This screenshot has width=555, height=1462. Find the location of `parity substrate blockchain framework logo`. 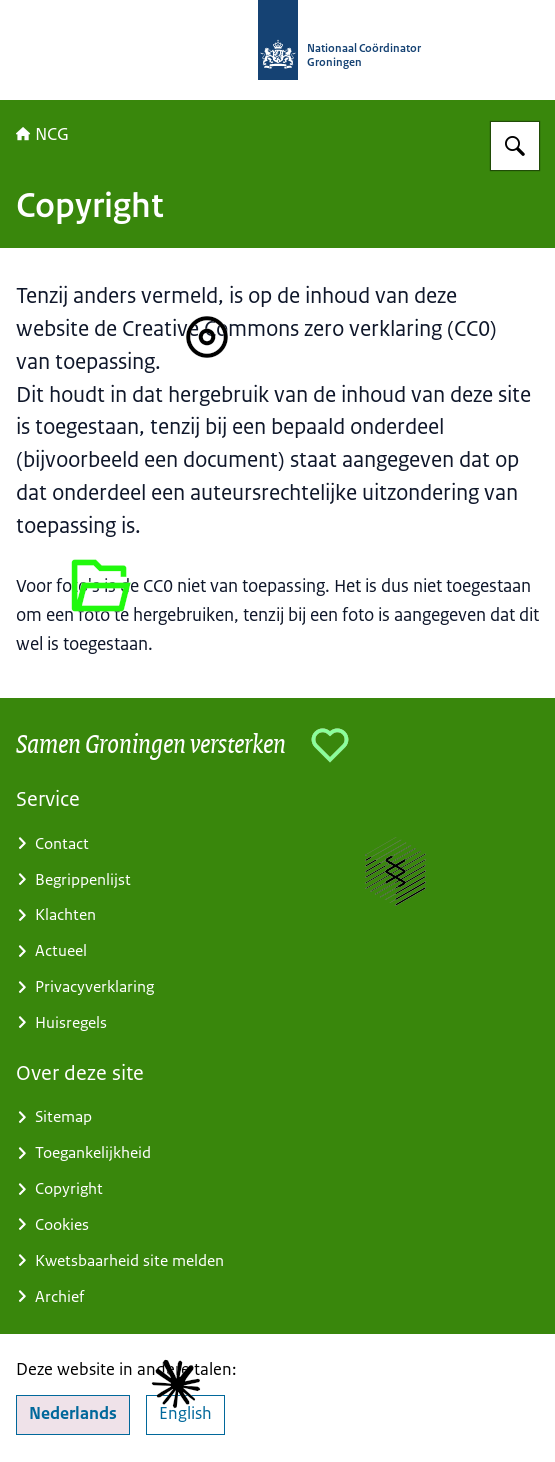

parity substrate blockchain framework logo is located at coordinates (395, 871).